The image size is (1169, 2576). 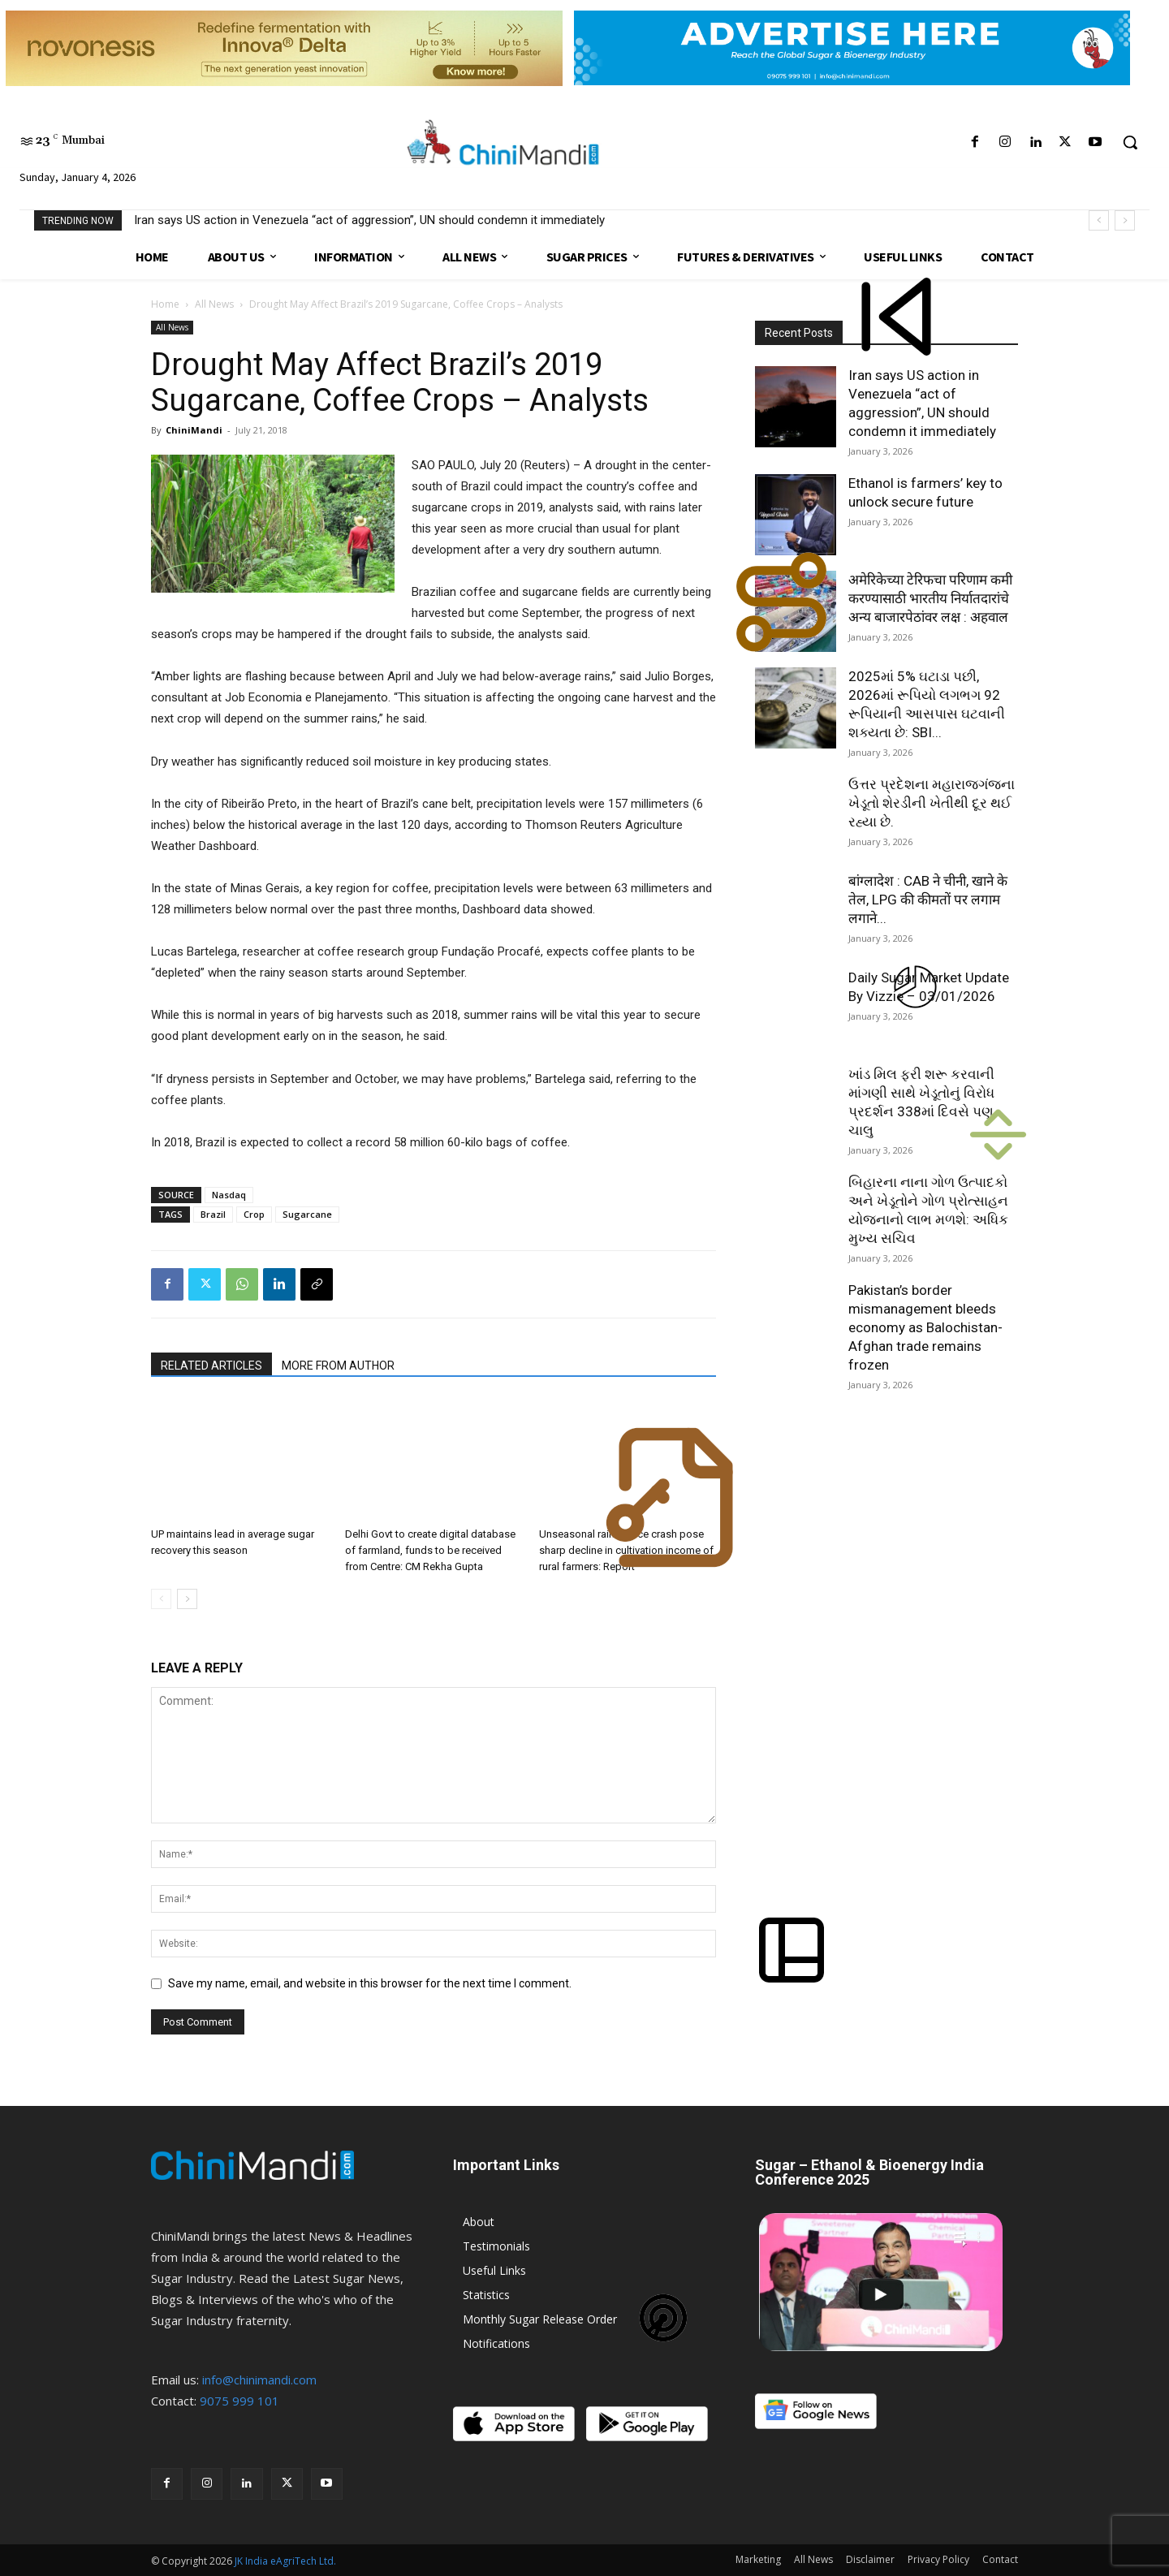 What do you see at coordinates (792, 1950) in the screenshot?
I see `switch to left-bottom panel layout` at bounding box center [792, 1950].